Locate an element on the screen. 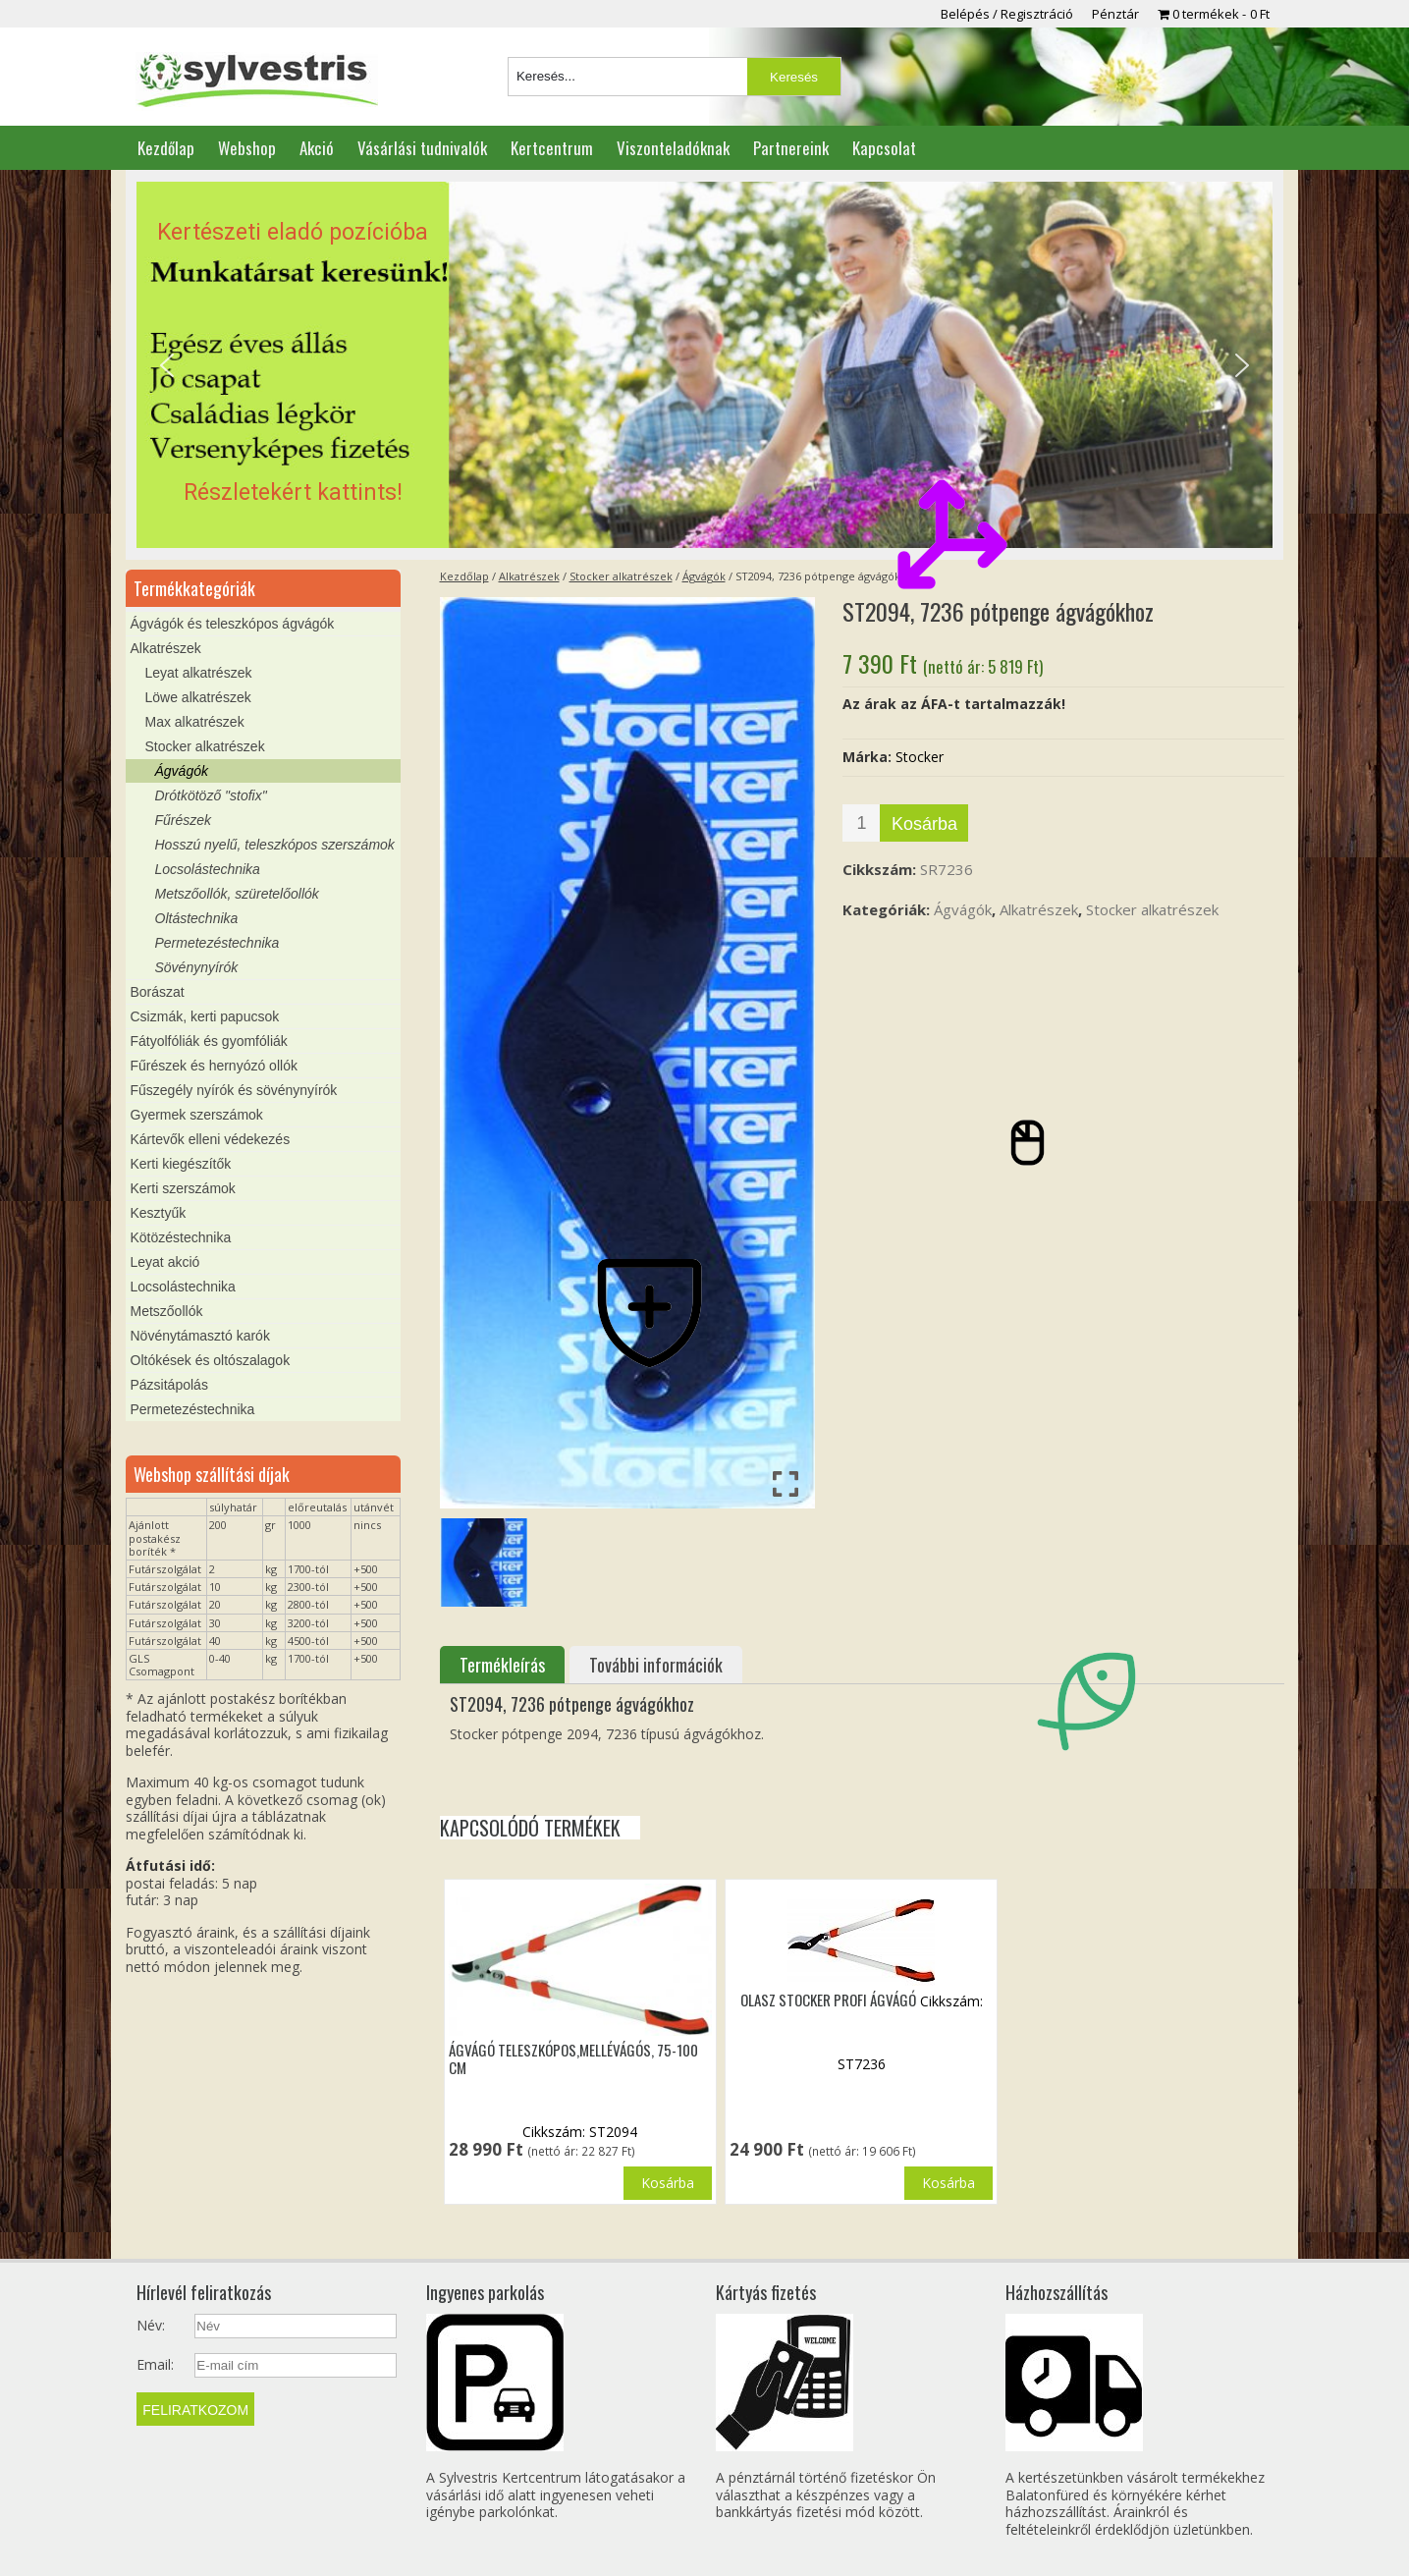 The width and height of the screenshot is (1409, 2576). indicates left mouse button click action is located at coordinates (1027, 1142).